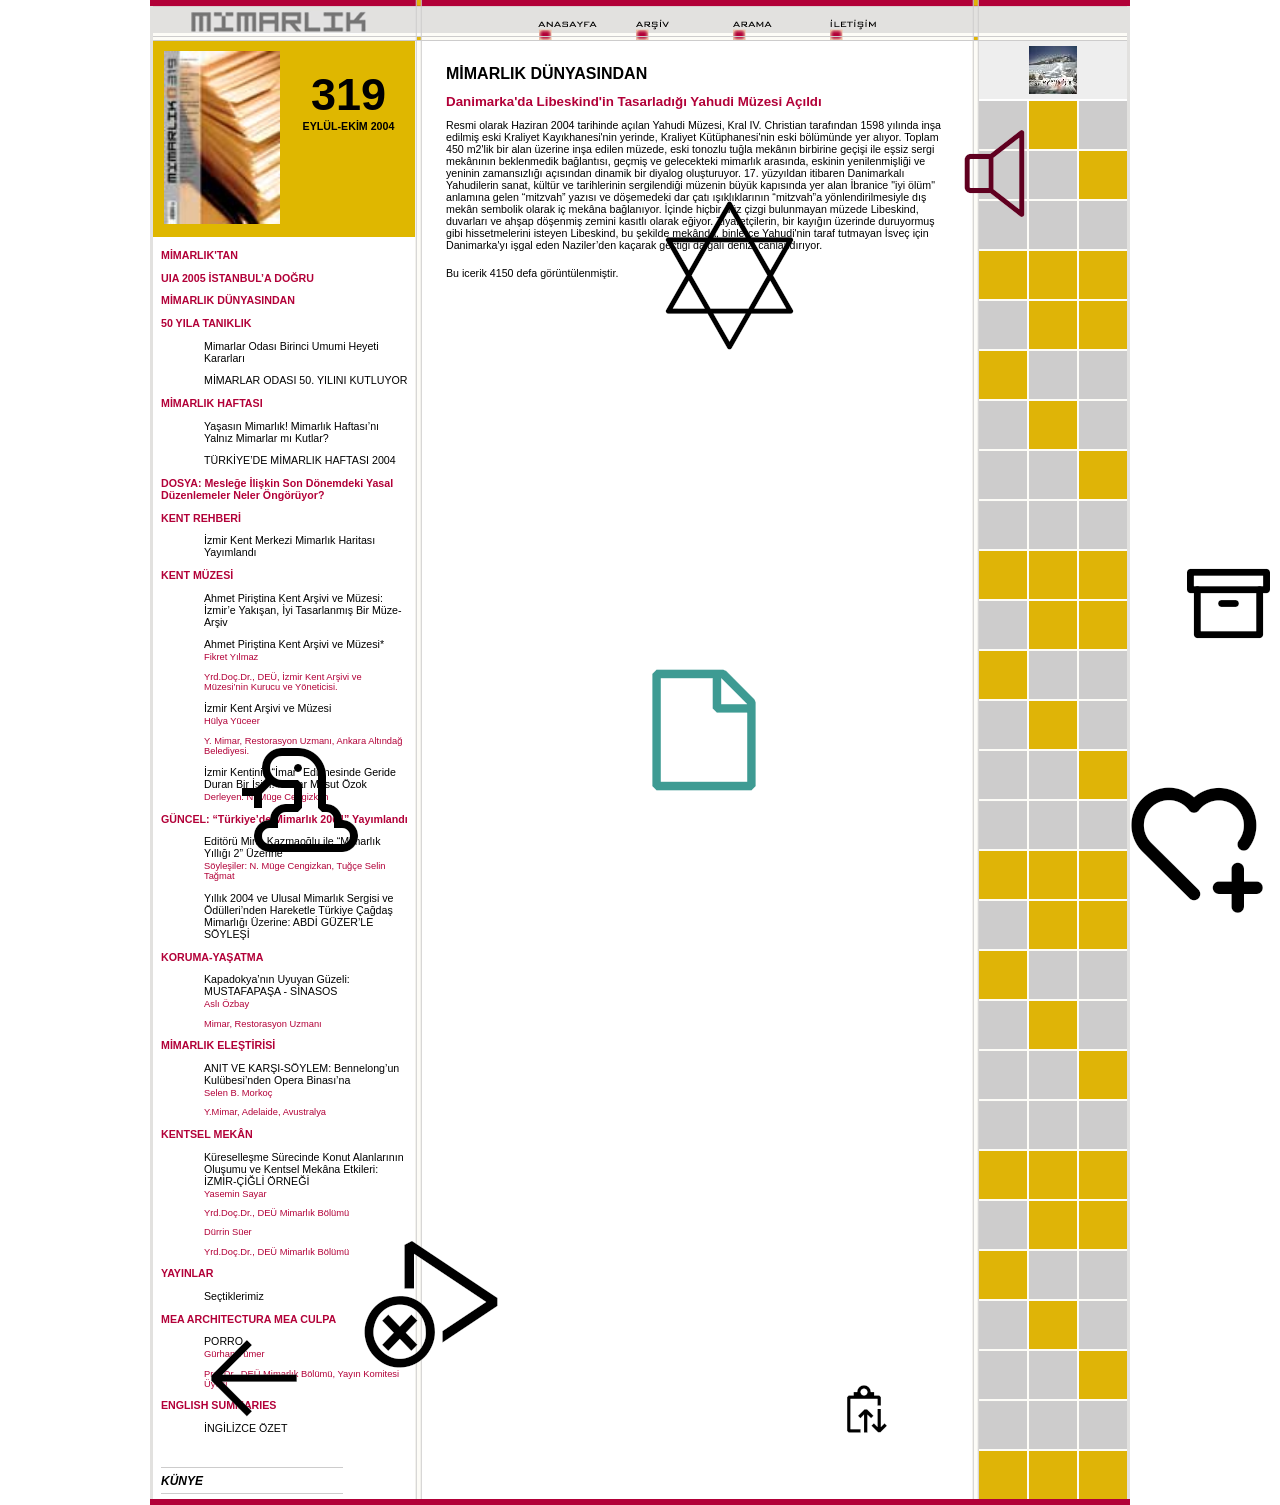  Describe the element at coordinates (704, 730) in the screenshot. I see `create a new file` at that location.